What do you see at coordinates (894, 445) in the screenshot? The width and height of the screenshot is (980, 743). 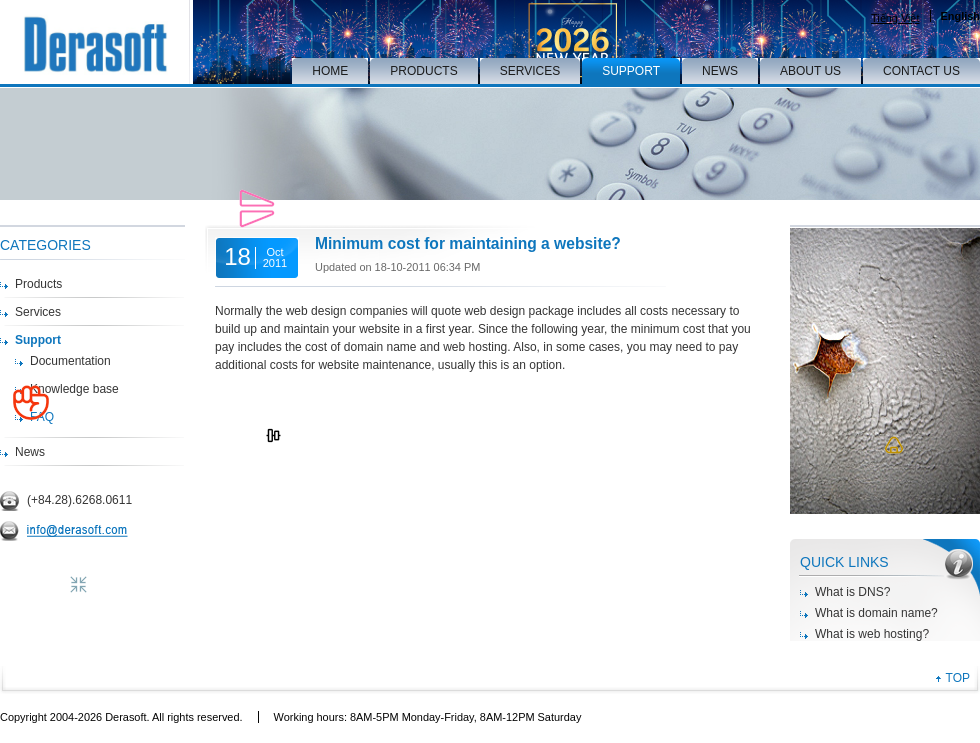 I see `access food or restaurant options` at bounding box center [894, 445].